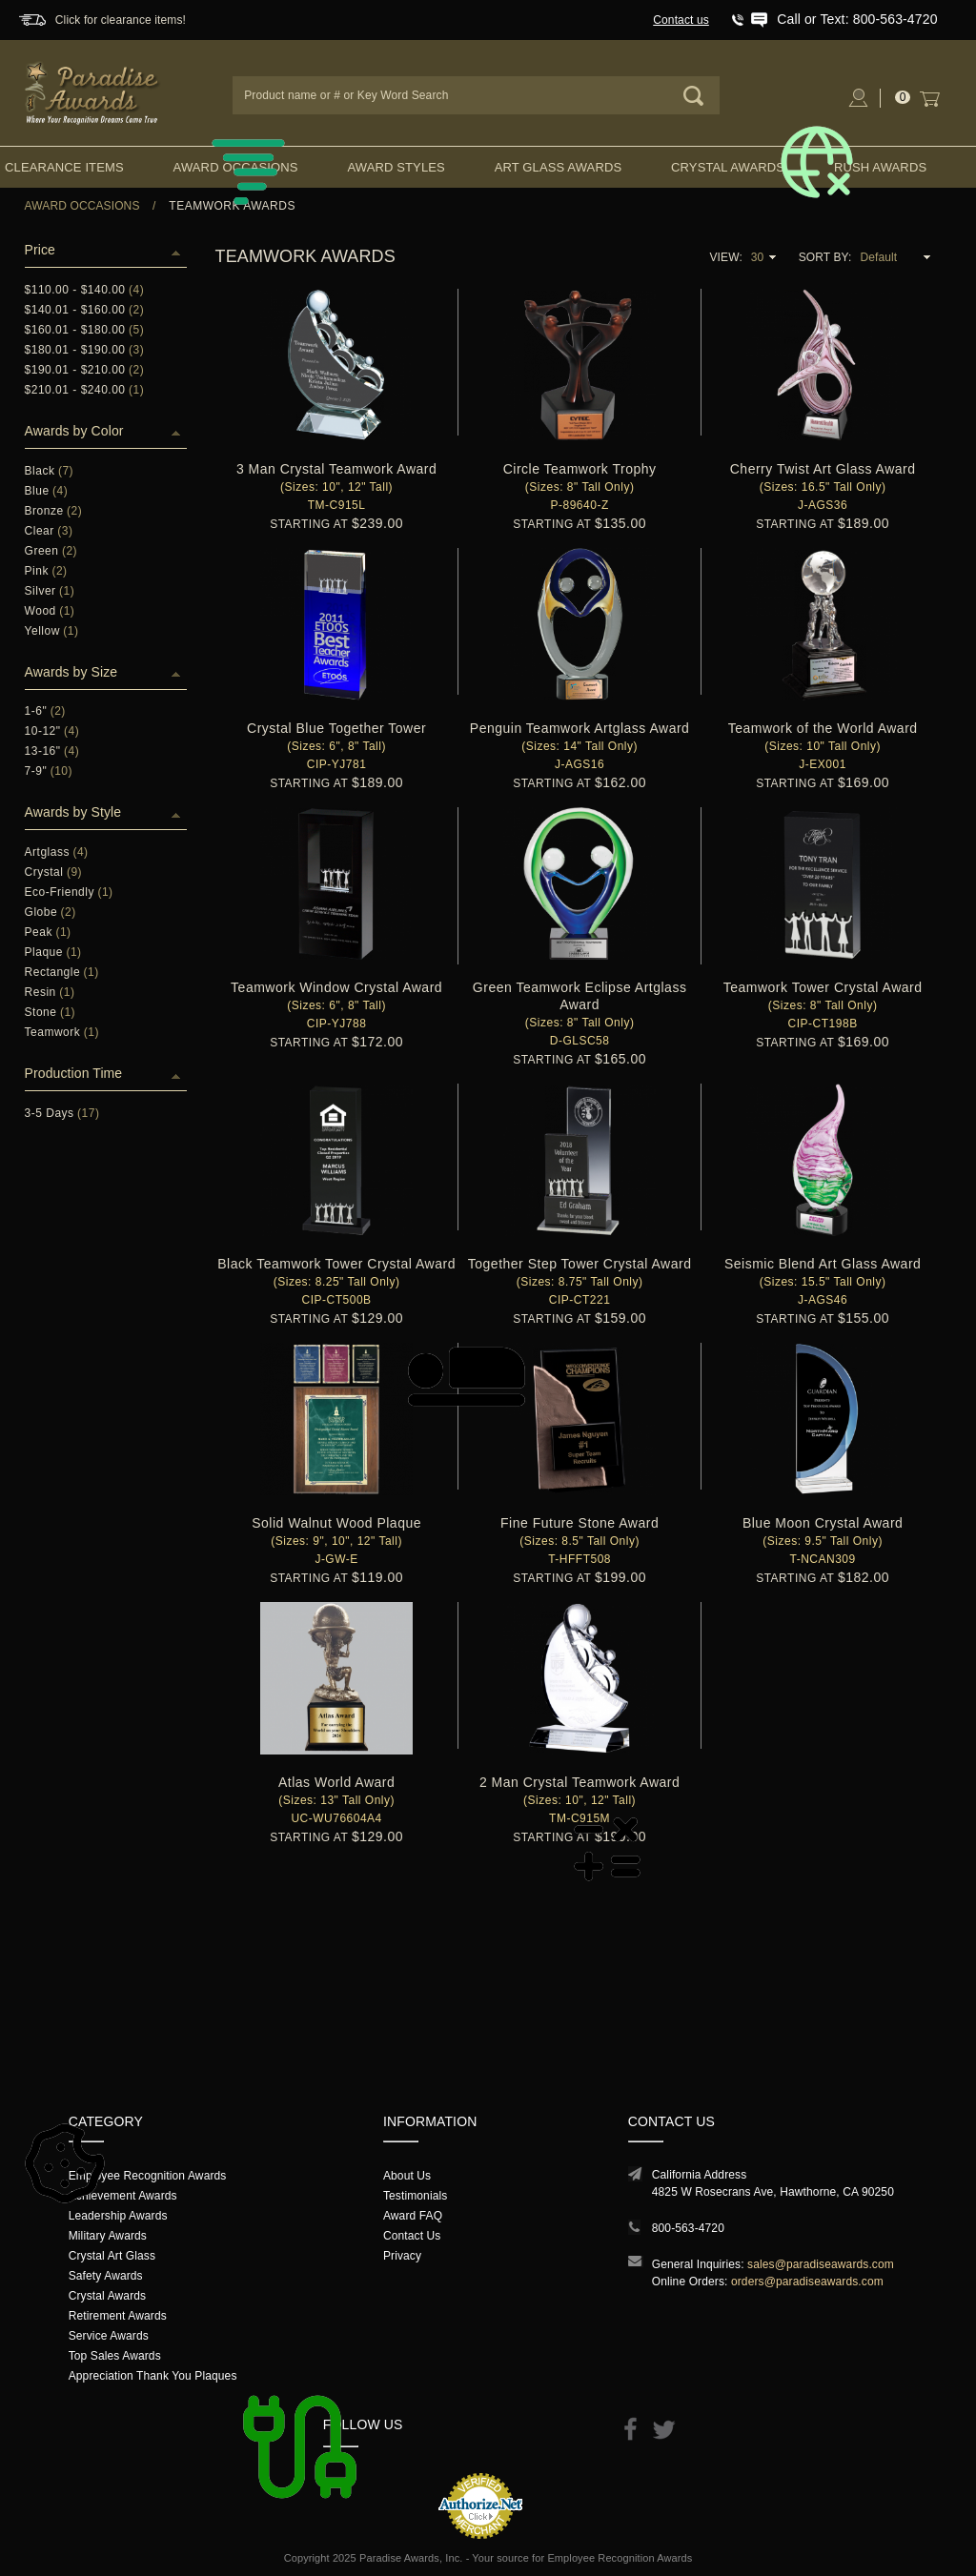 This screenshot has height=2576, width=976. What do you see at coordinates (248, 172) in the screenshot?
I see `indicates tornado warning or severe weather alert` at bounding box center [248, 172].